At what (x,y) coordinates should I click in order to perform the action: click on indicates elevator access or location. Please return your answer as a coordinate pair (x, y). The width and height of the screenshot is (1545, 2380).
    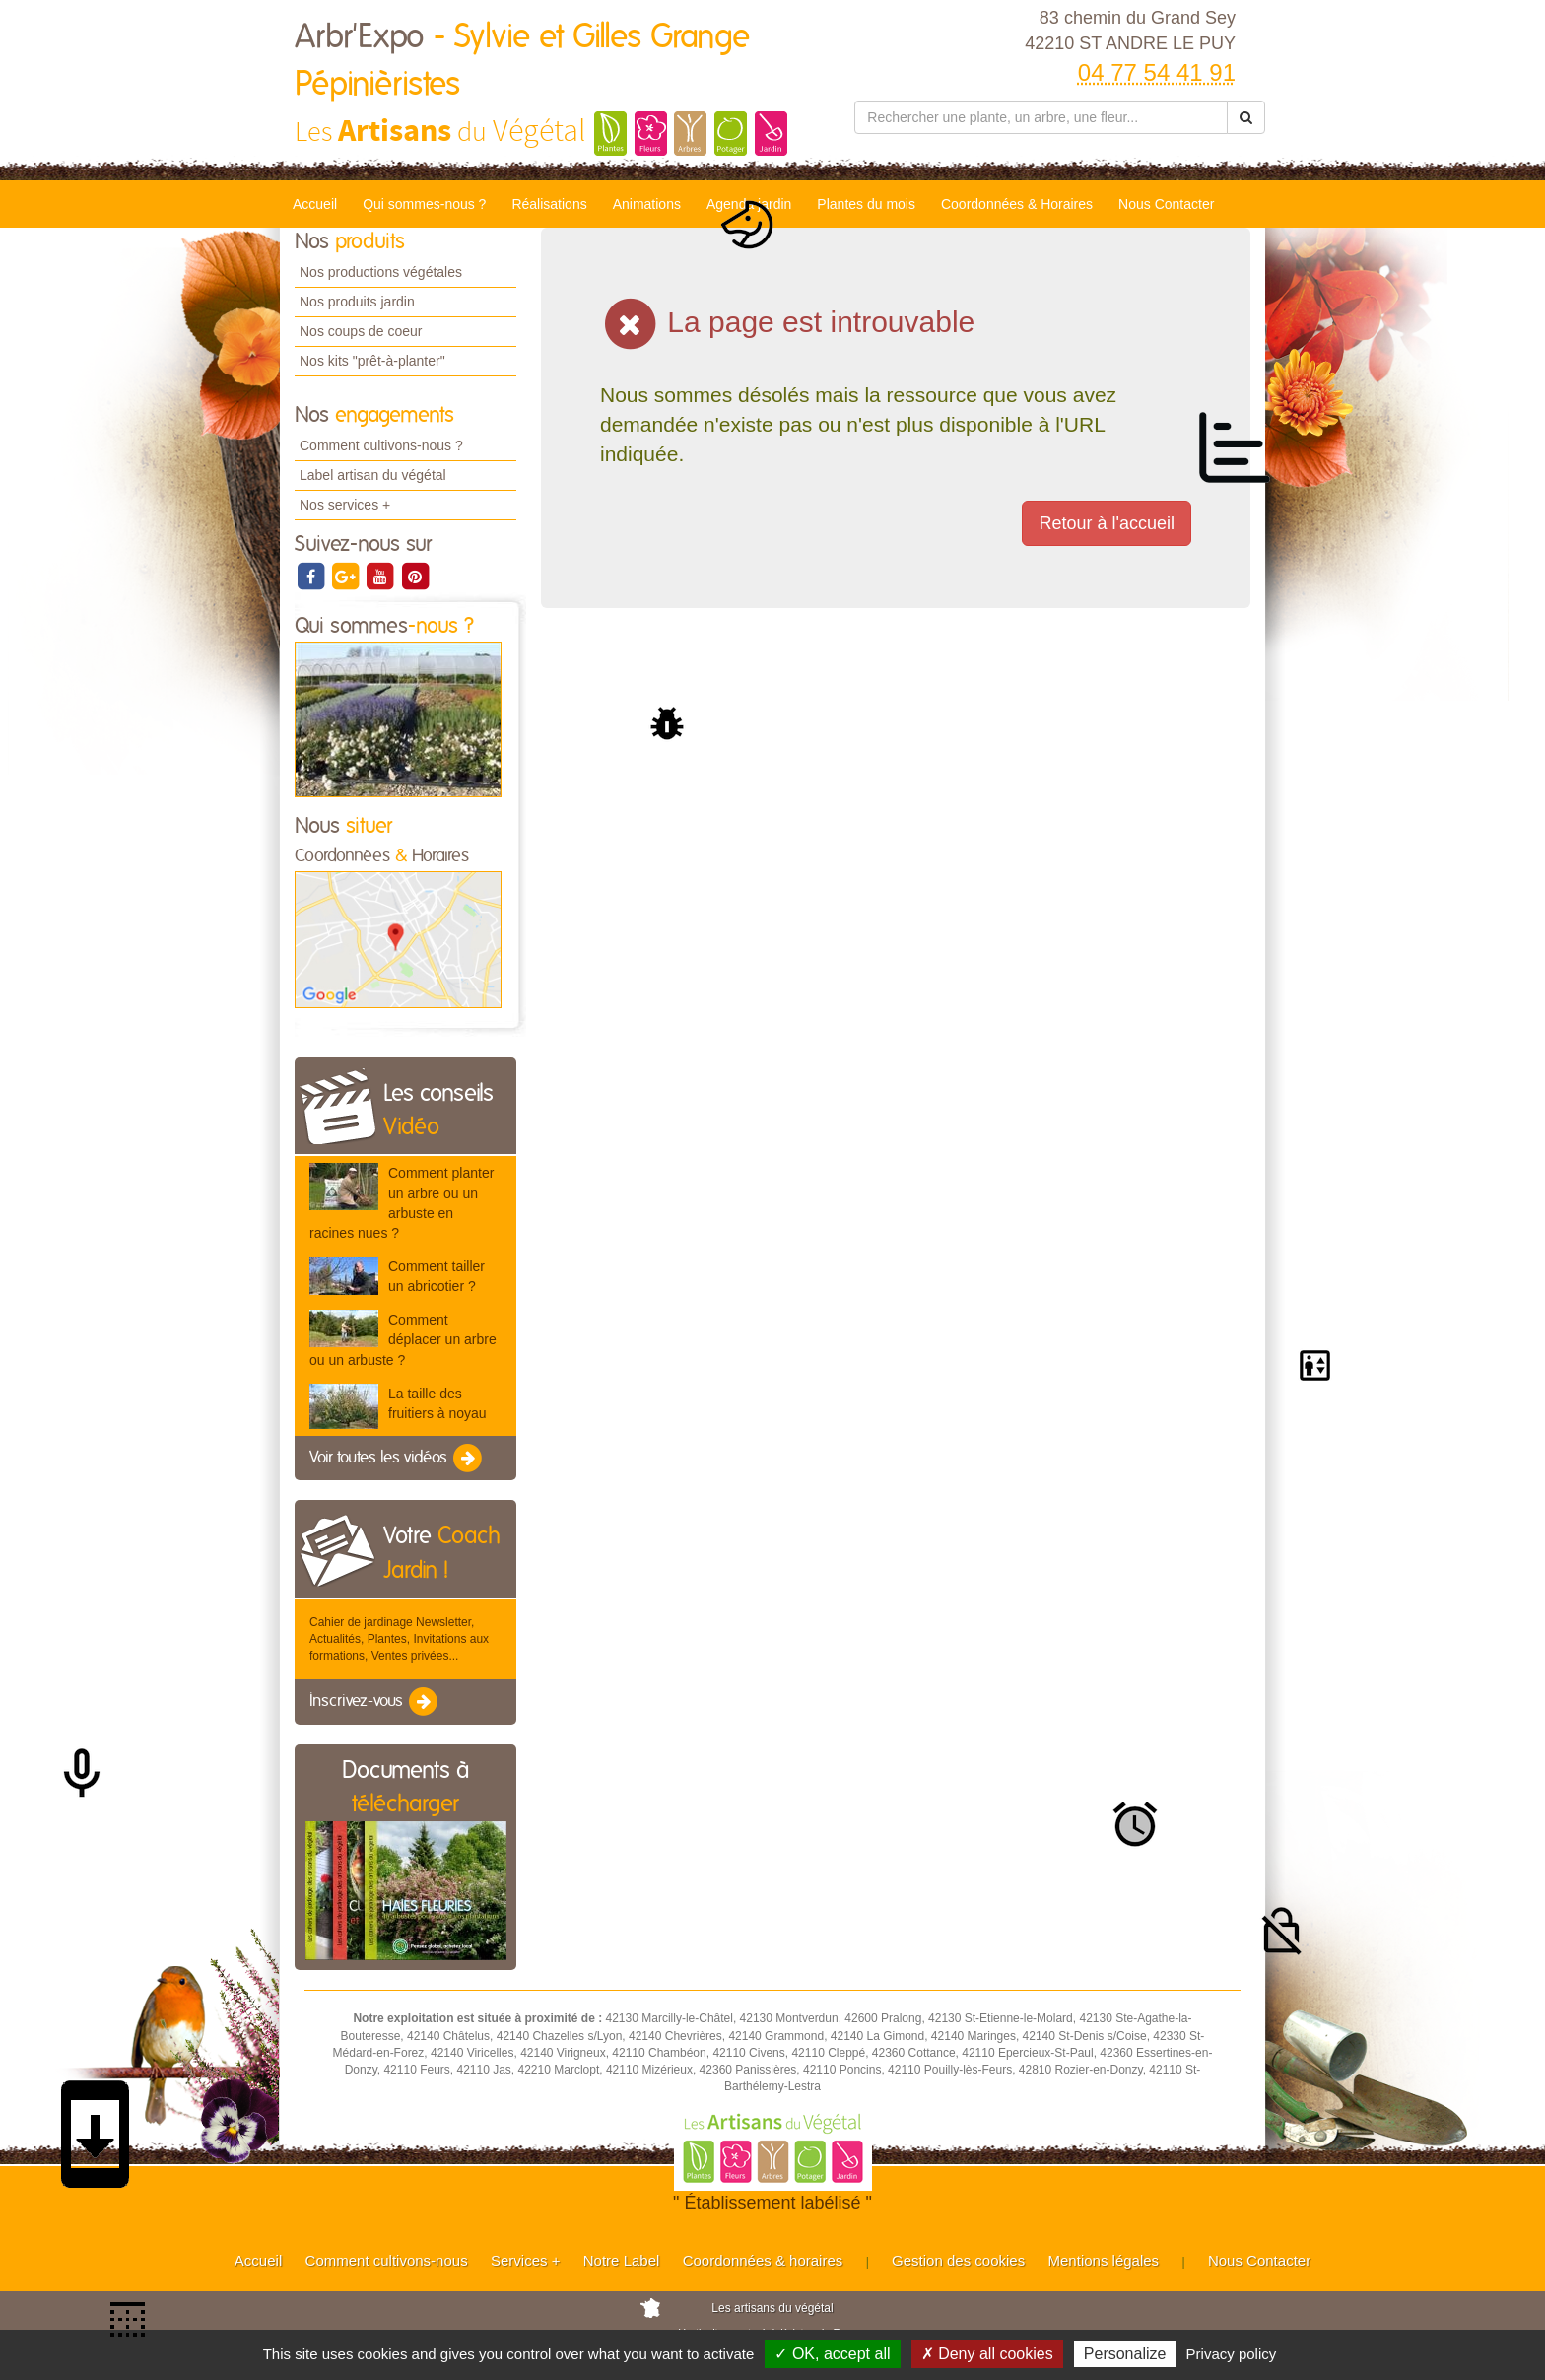
    Looking at the image, I should click on (1314, 1365).